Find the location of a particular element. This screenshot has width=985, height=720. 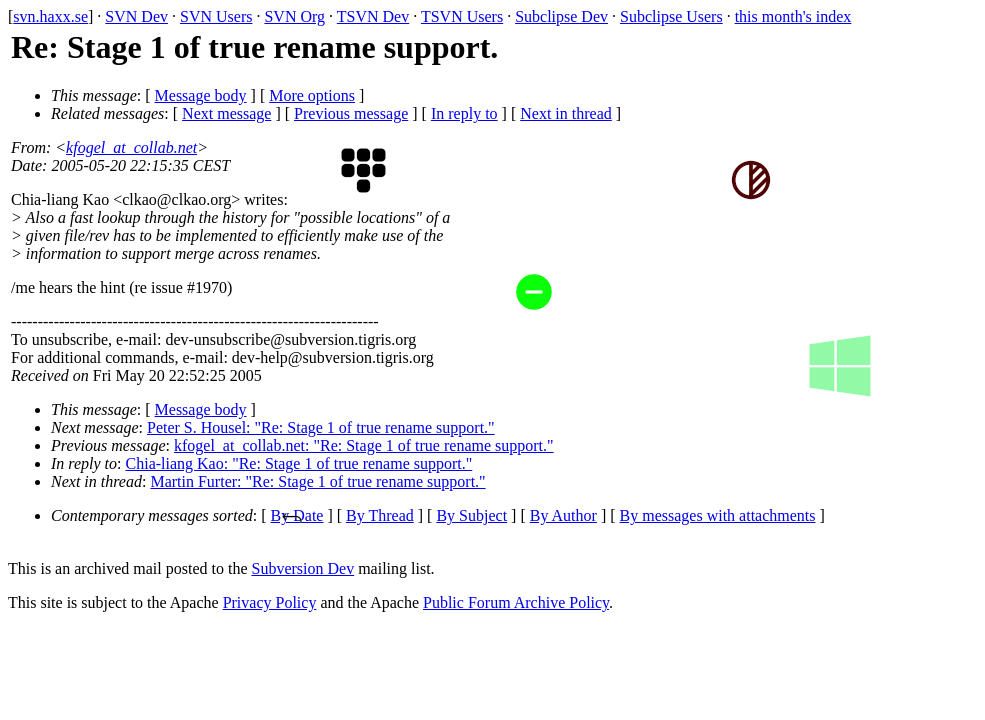

remove an item from a list is located at coordinates (534, 292).